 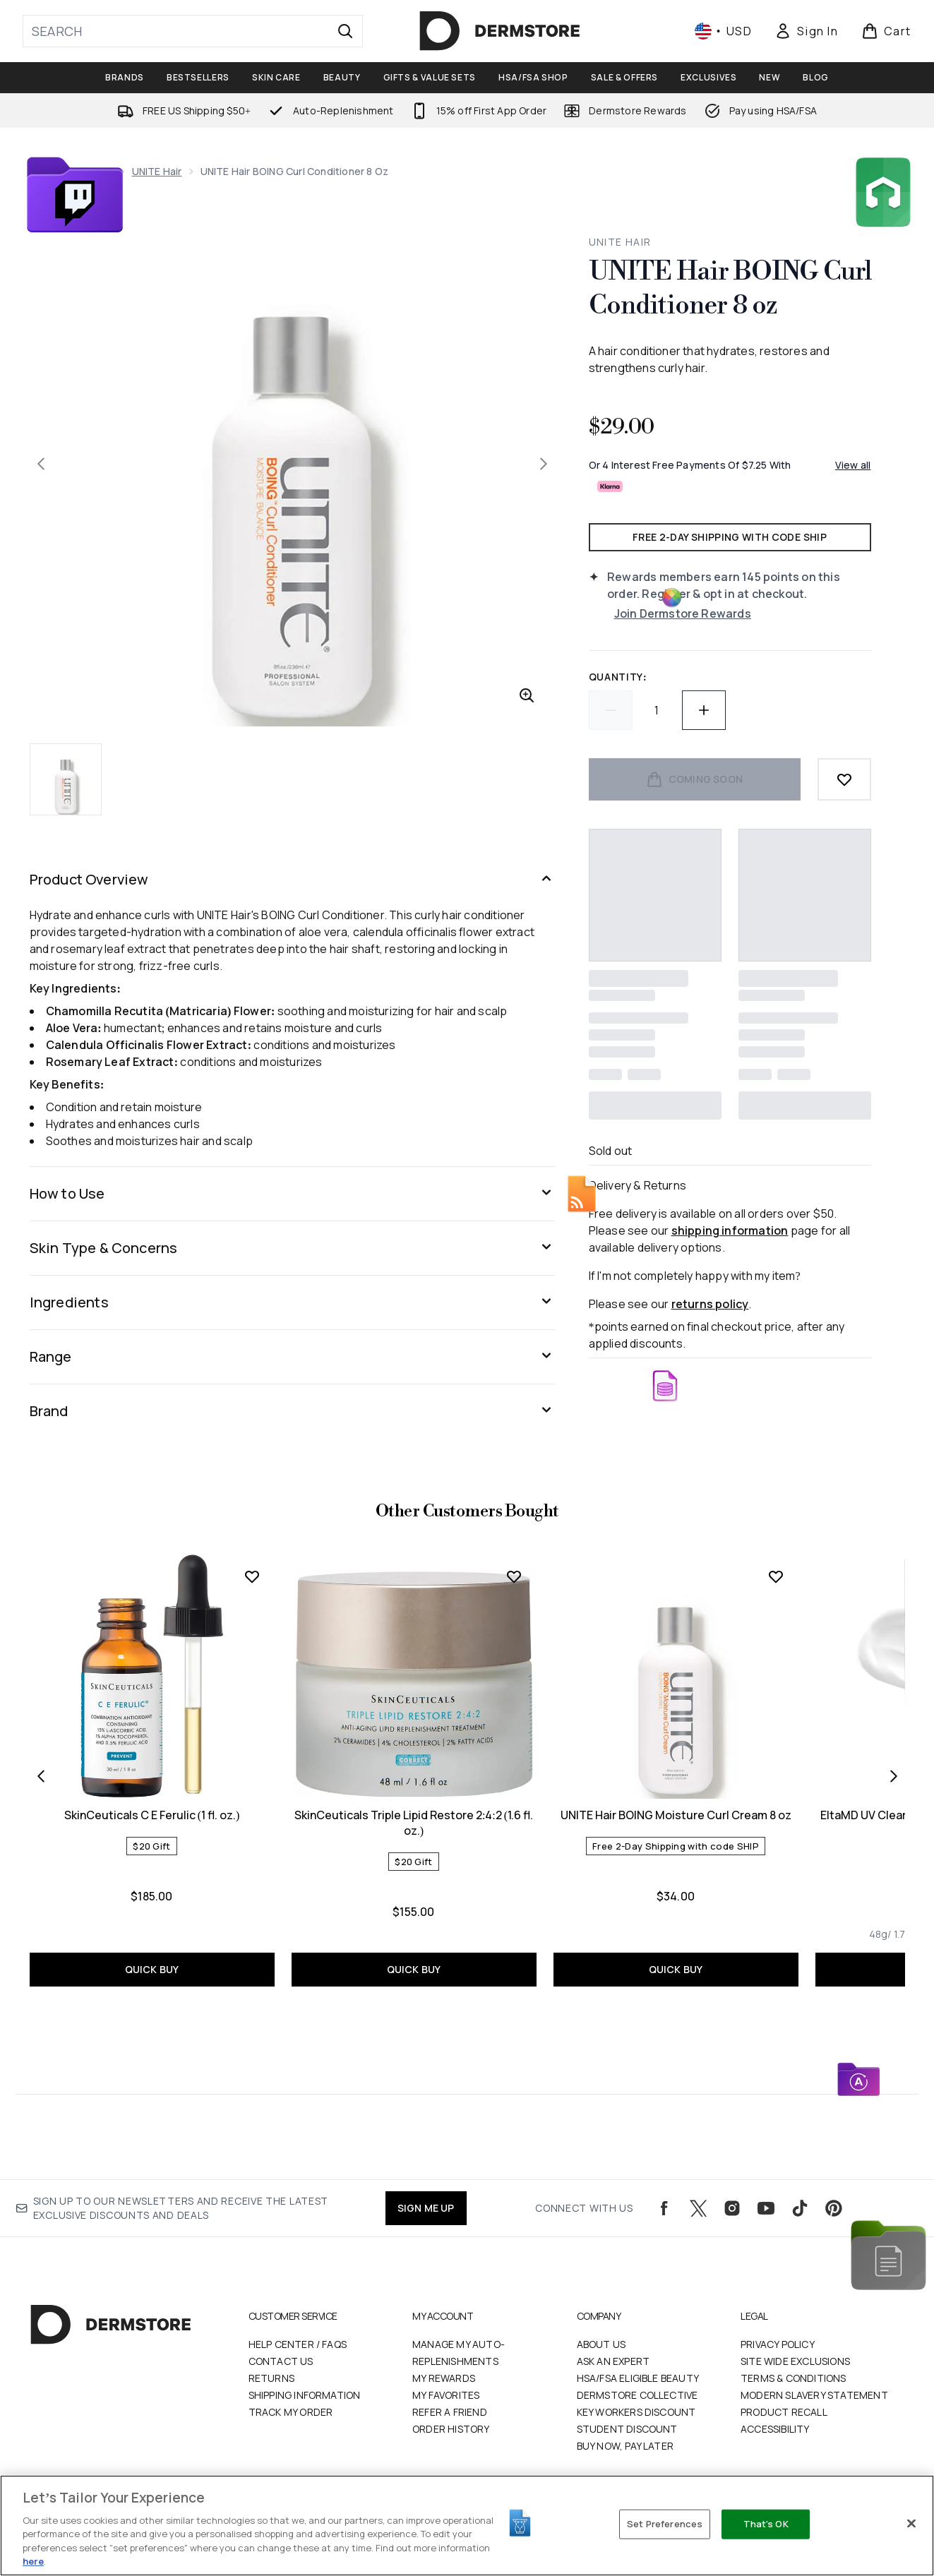 I want to click on an LMMS music project file, so click(x=883, y=192).